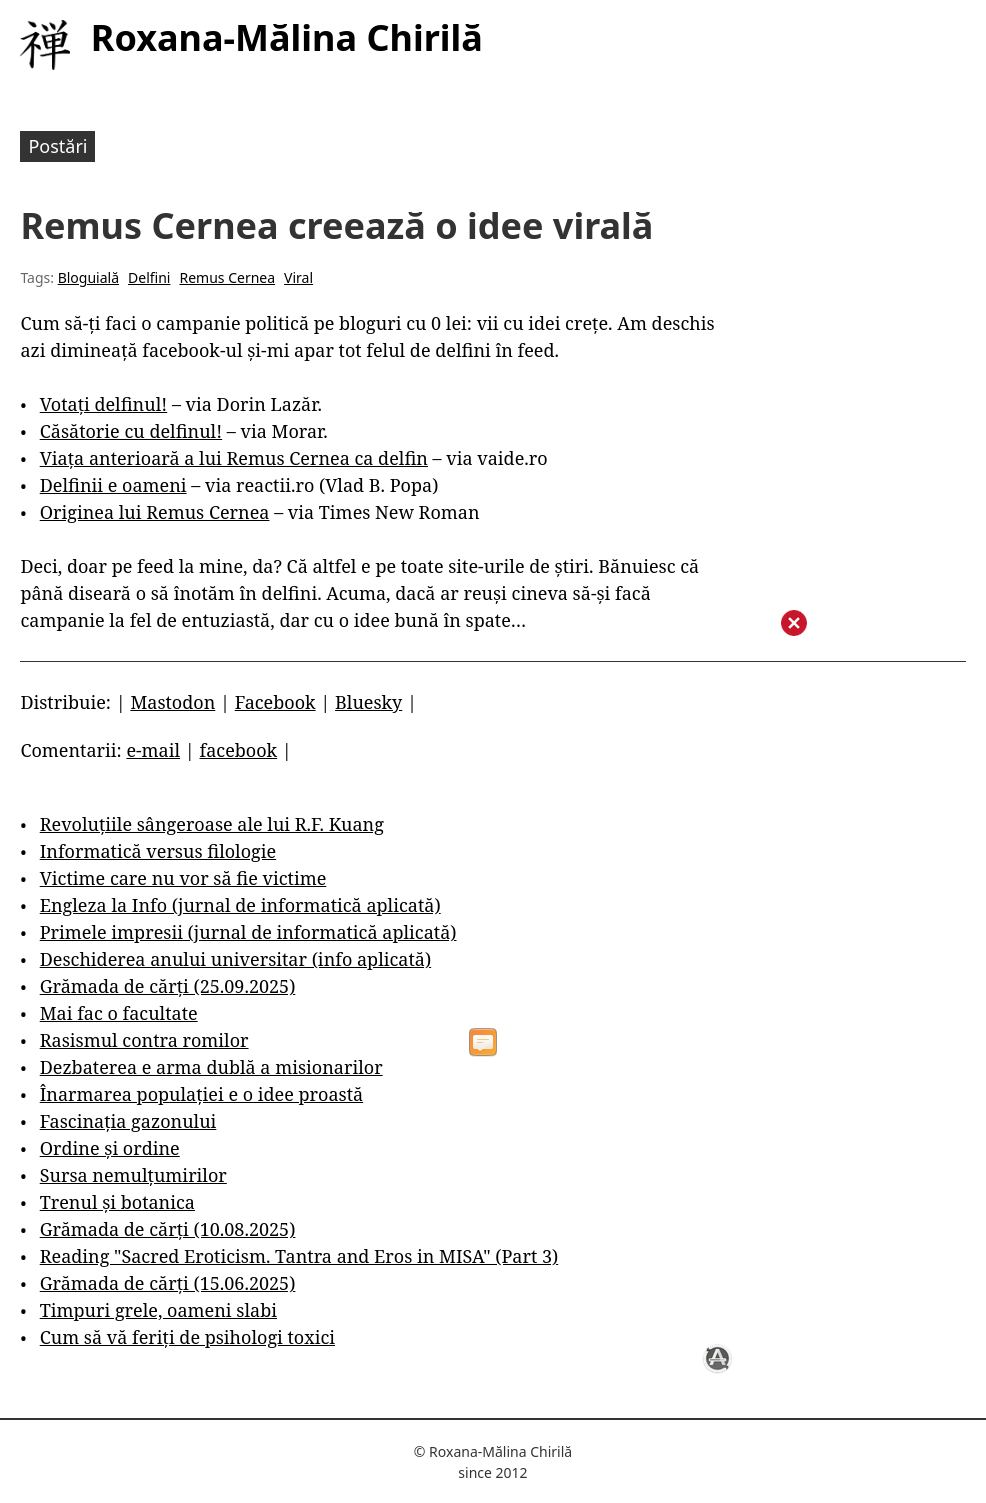 This screenshot has height=1503, width=986. What do you see at coordinates (794, 623) in the screenshot?
I see `stop or cancel the current action` at bounding box center [794, 623].